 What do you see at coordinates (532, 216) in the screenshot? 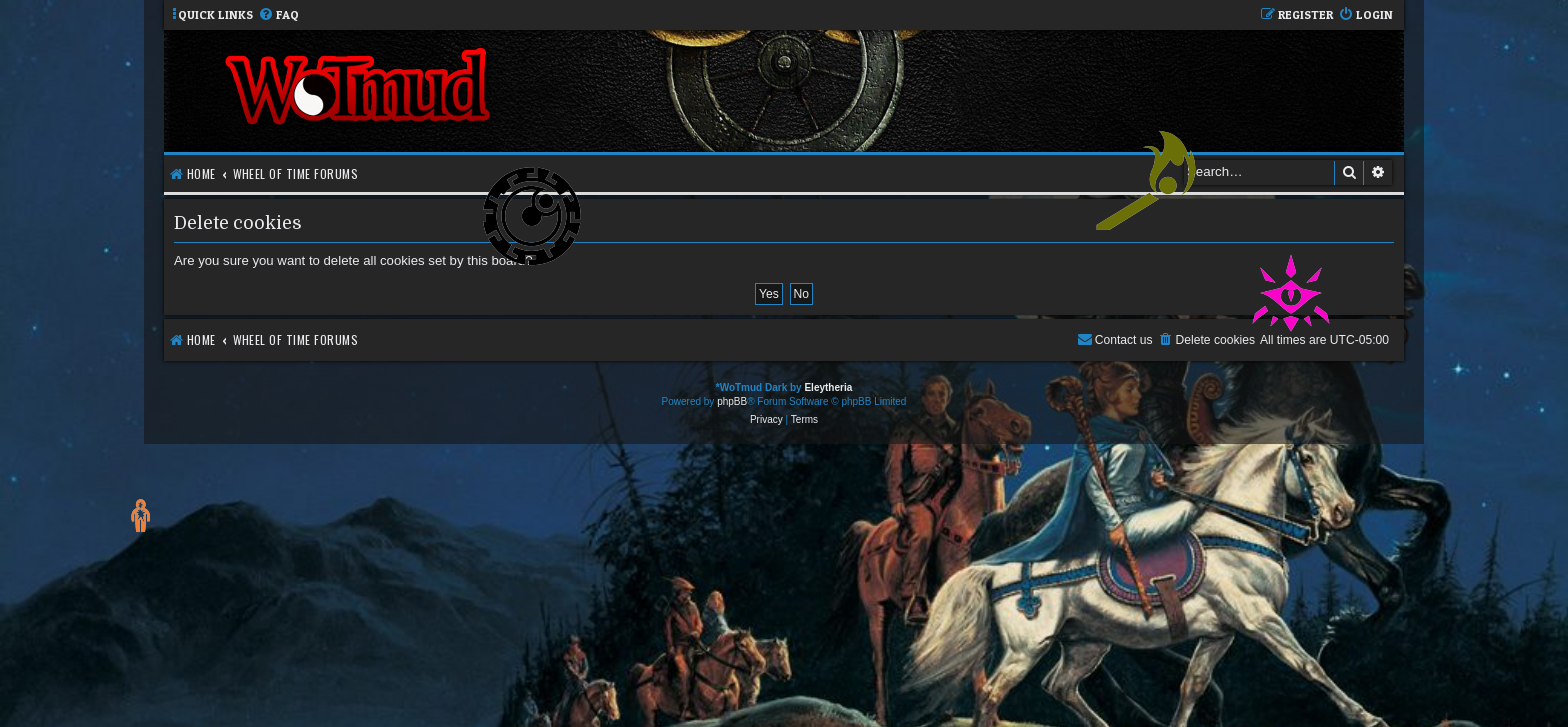
I see `access eye maze puzzle or minigame` at bounding box center [532, 216].